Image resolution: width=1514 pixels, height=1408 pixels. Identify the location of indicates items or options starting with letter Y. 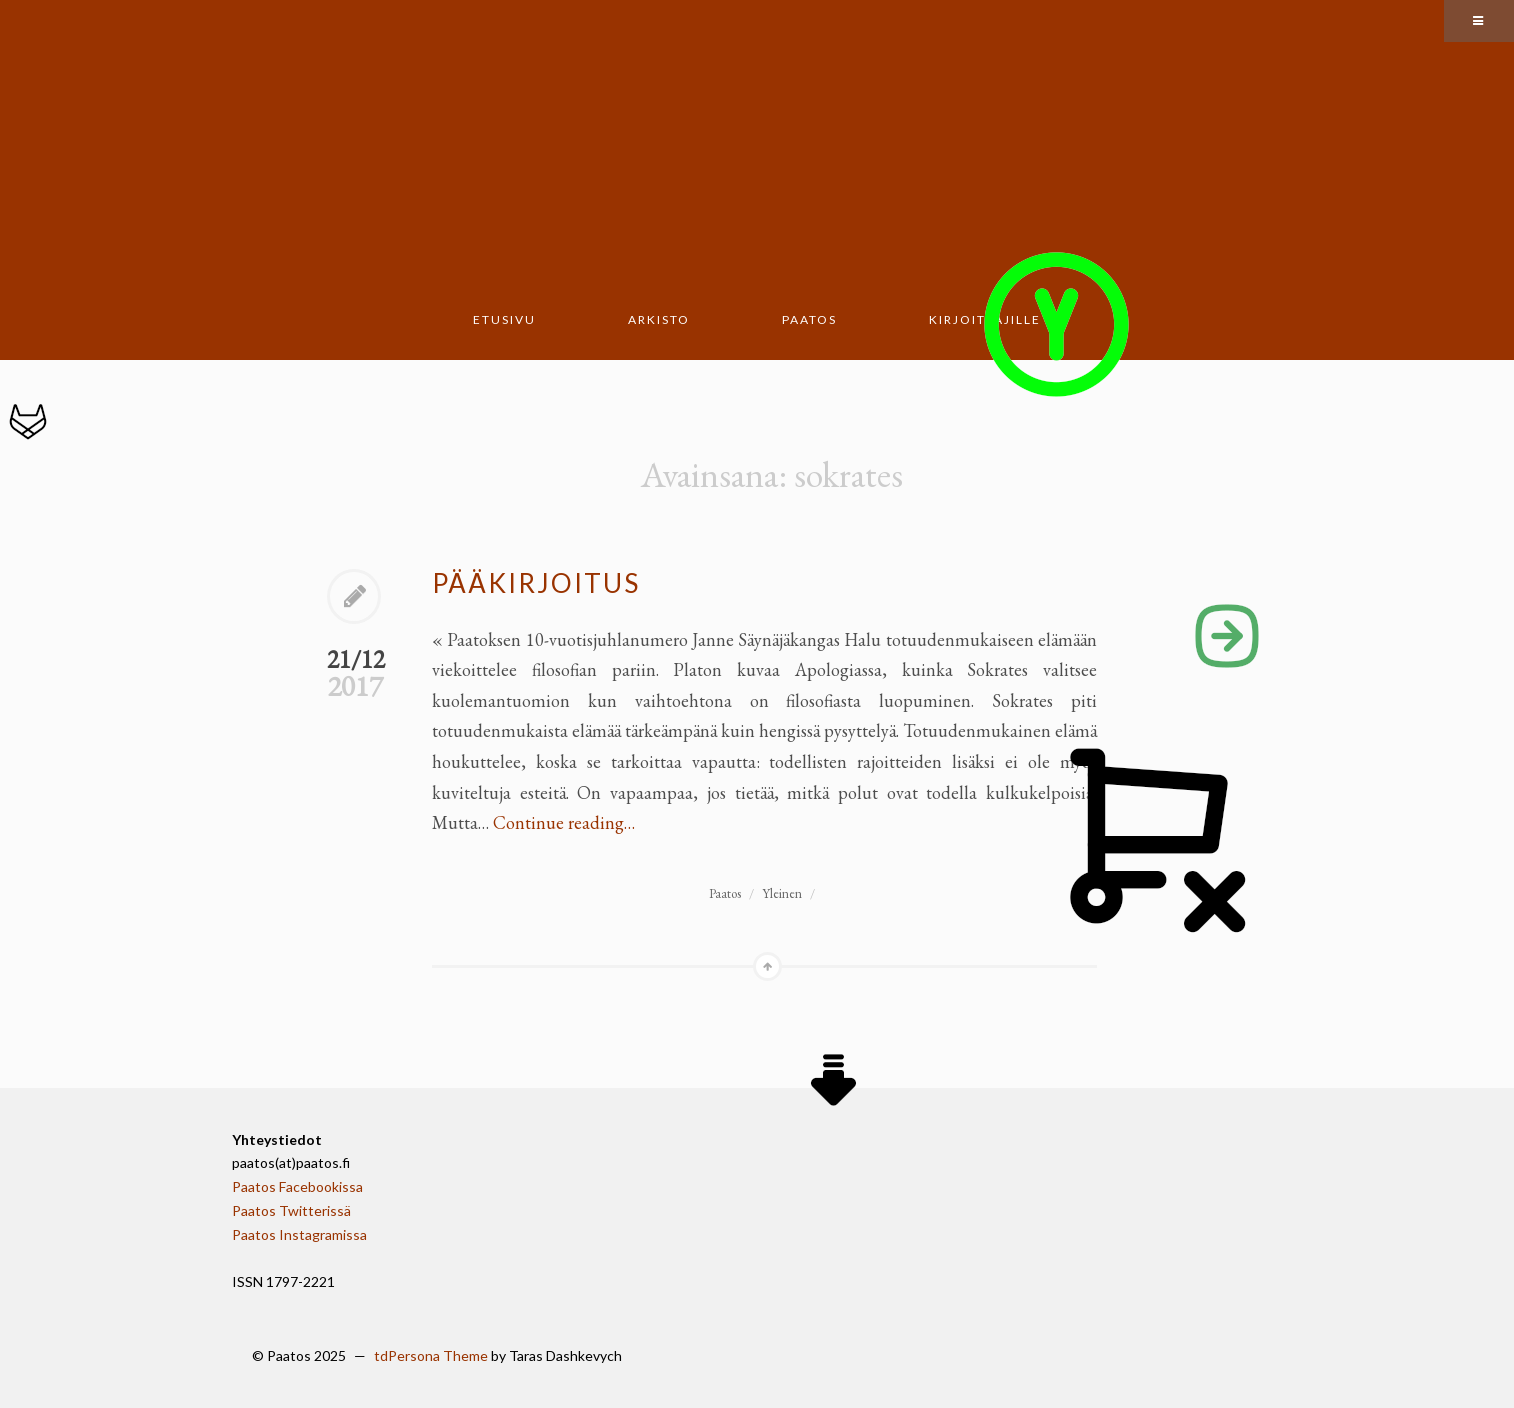
(1056, 324).